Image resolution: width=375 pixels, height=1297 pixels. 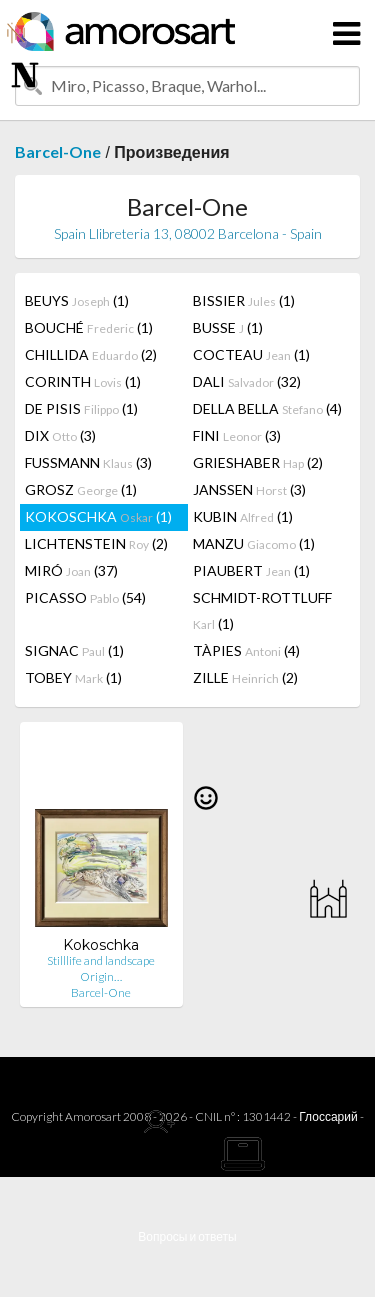 I want to click on audio waveform muted or disabled, so click(x=16, y=33).